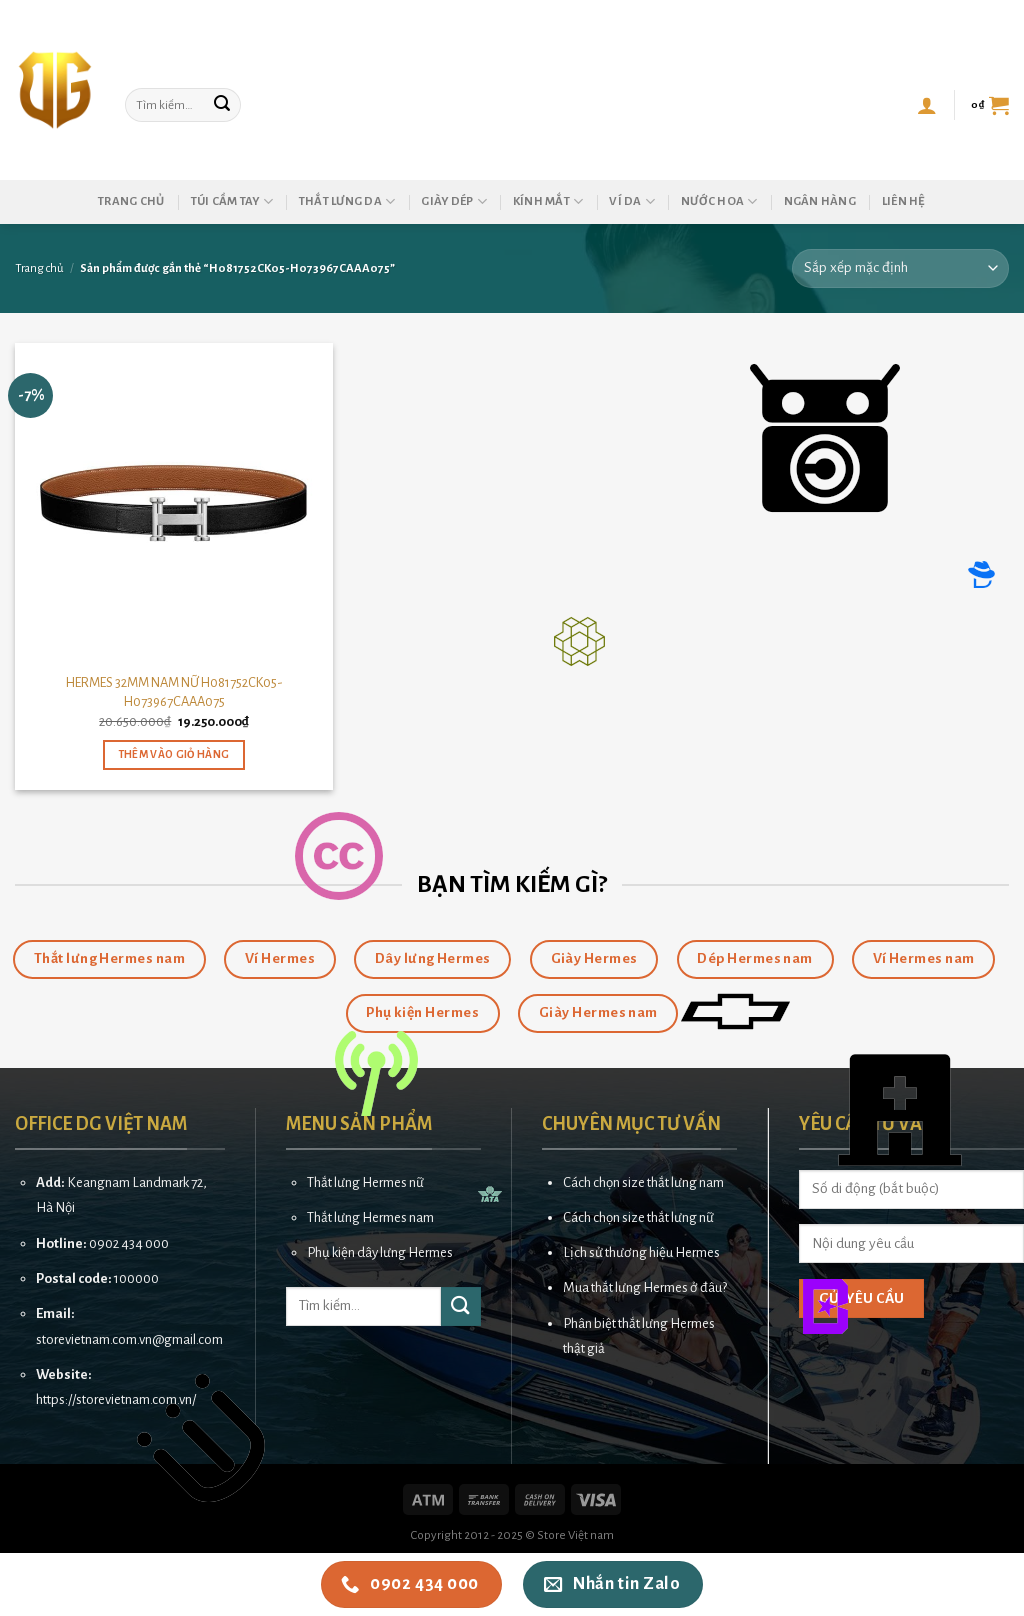 This screenshot has width=1024, height=1616. I want to click on i3 window manager logo, so click(201, 1438).